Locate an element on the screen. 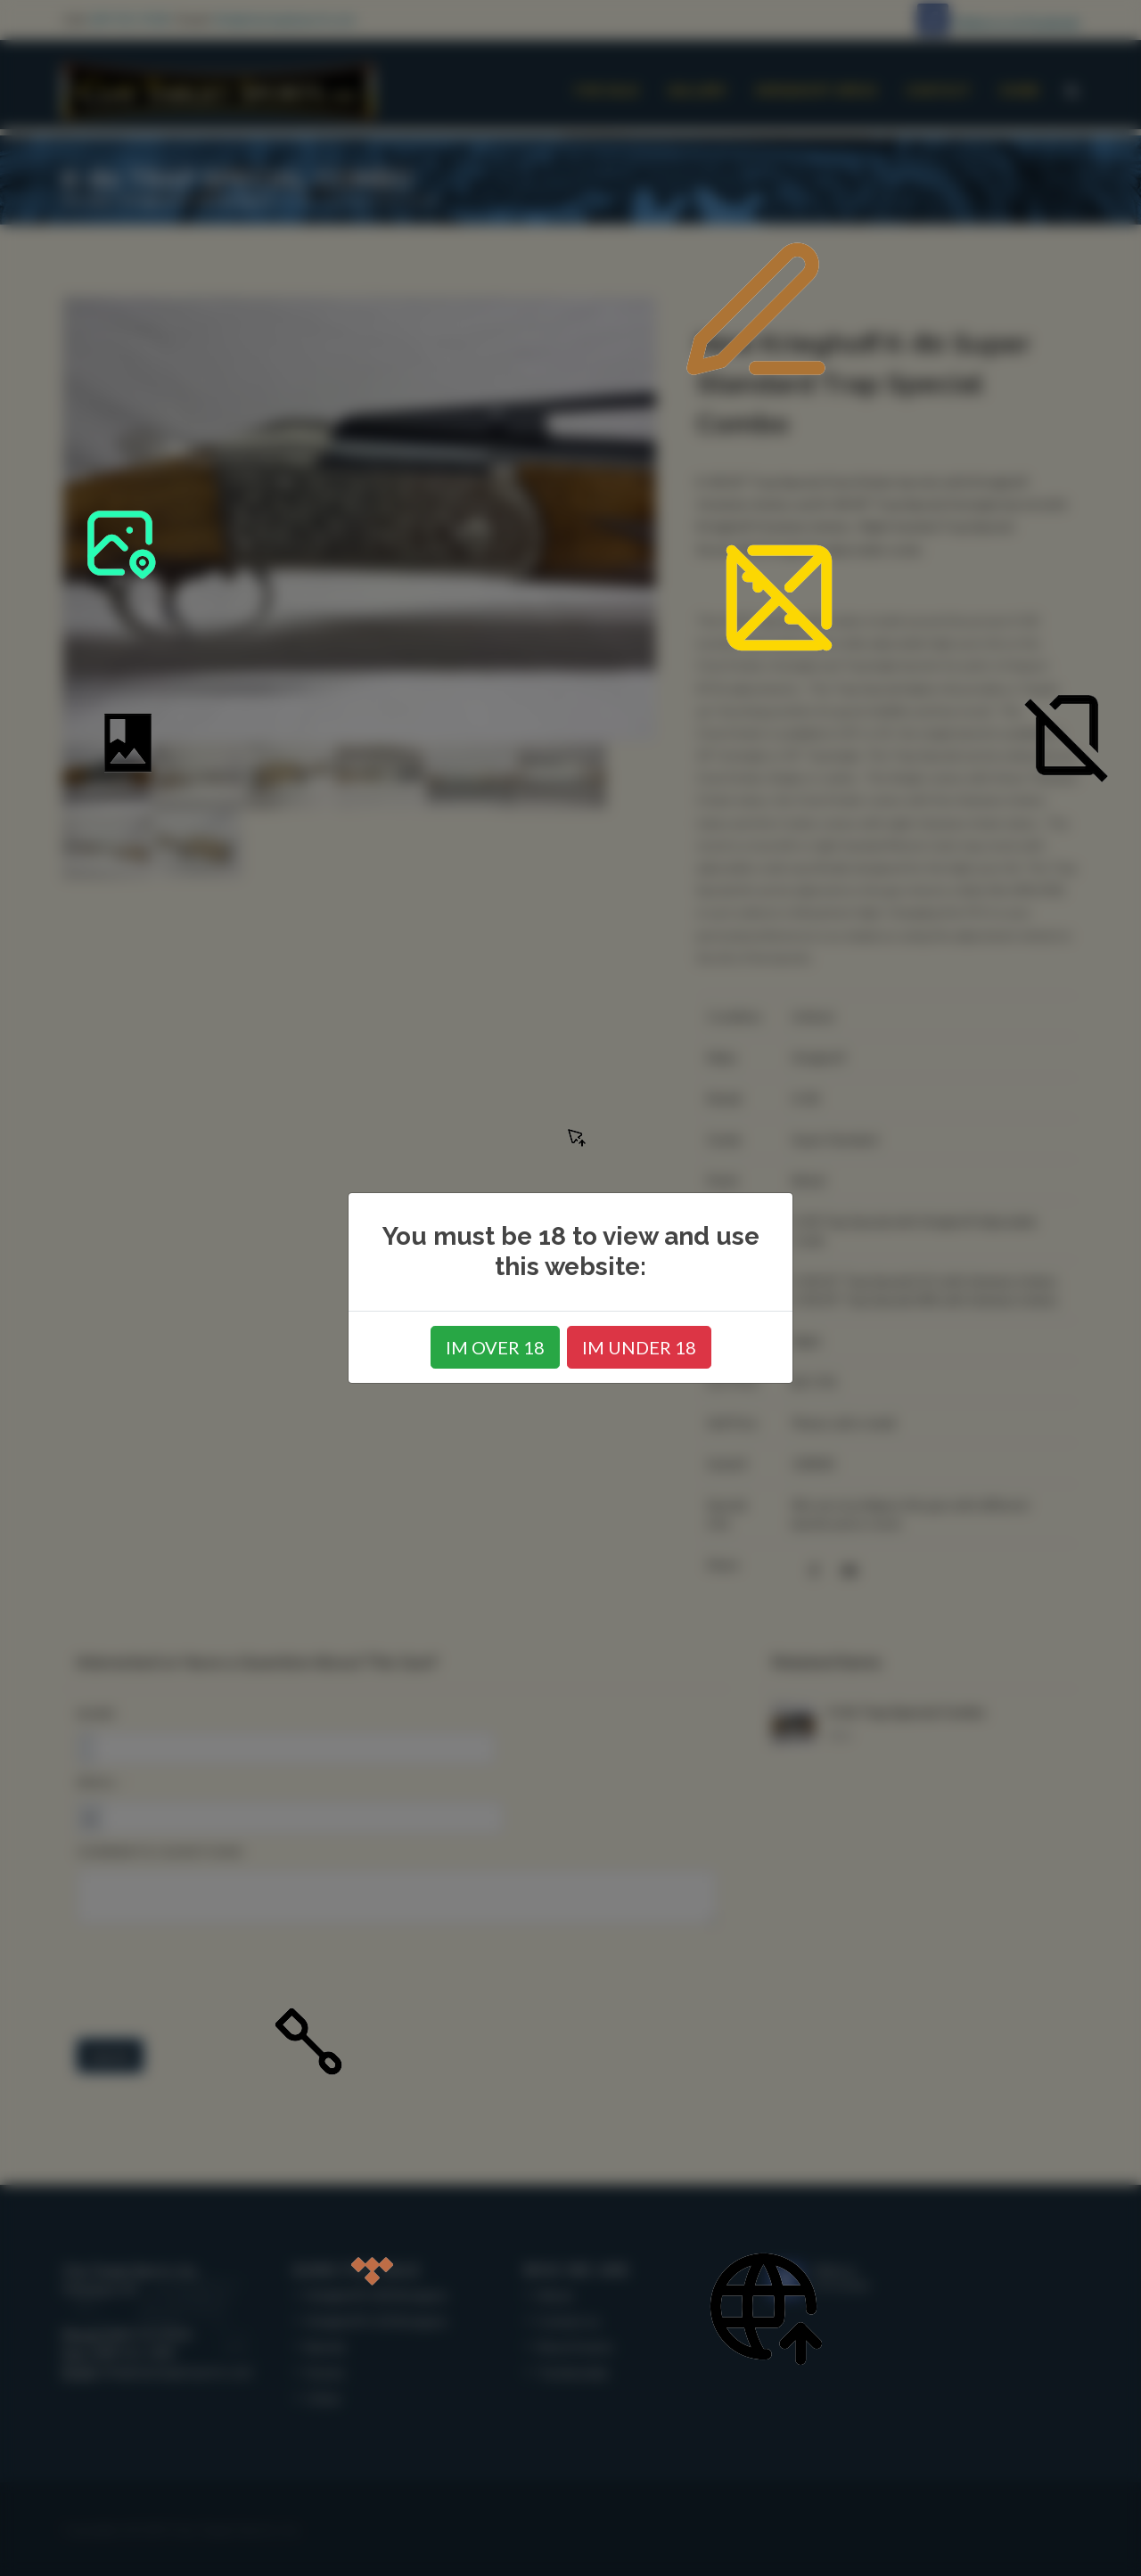  edit text or content is located at coordinates (756, 313).